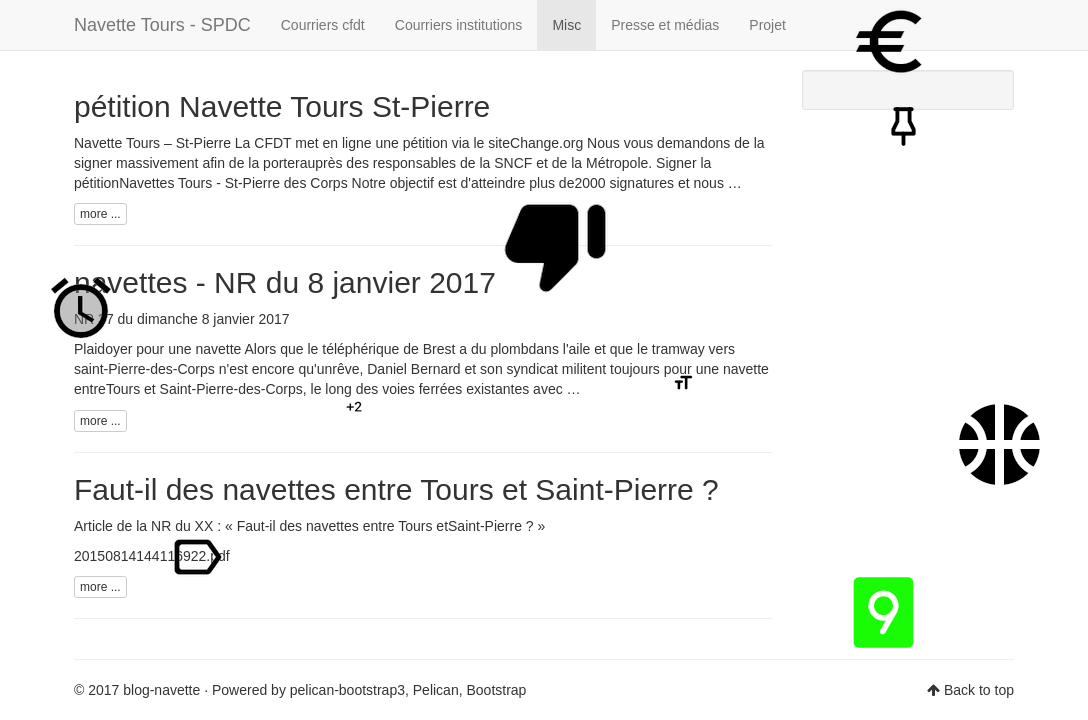 This screenshot has height=720, width=1088. Describe the element at coordinates (999, 444) in the screenshot. I see `access basketball scores or sports content` at that location.